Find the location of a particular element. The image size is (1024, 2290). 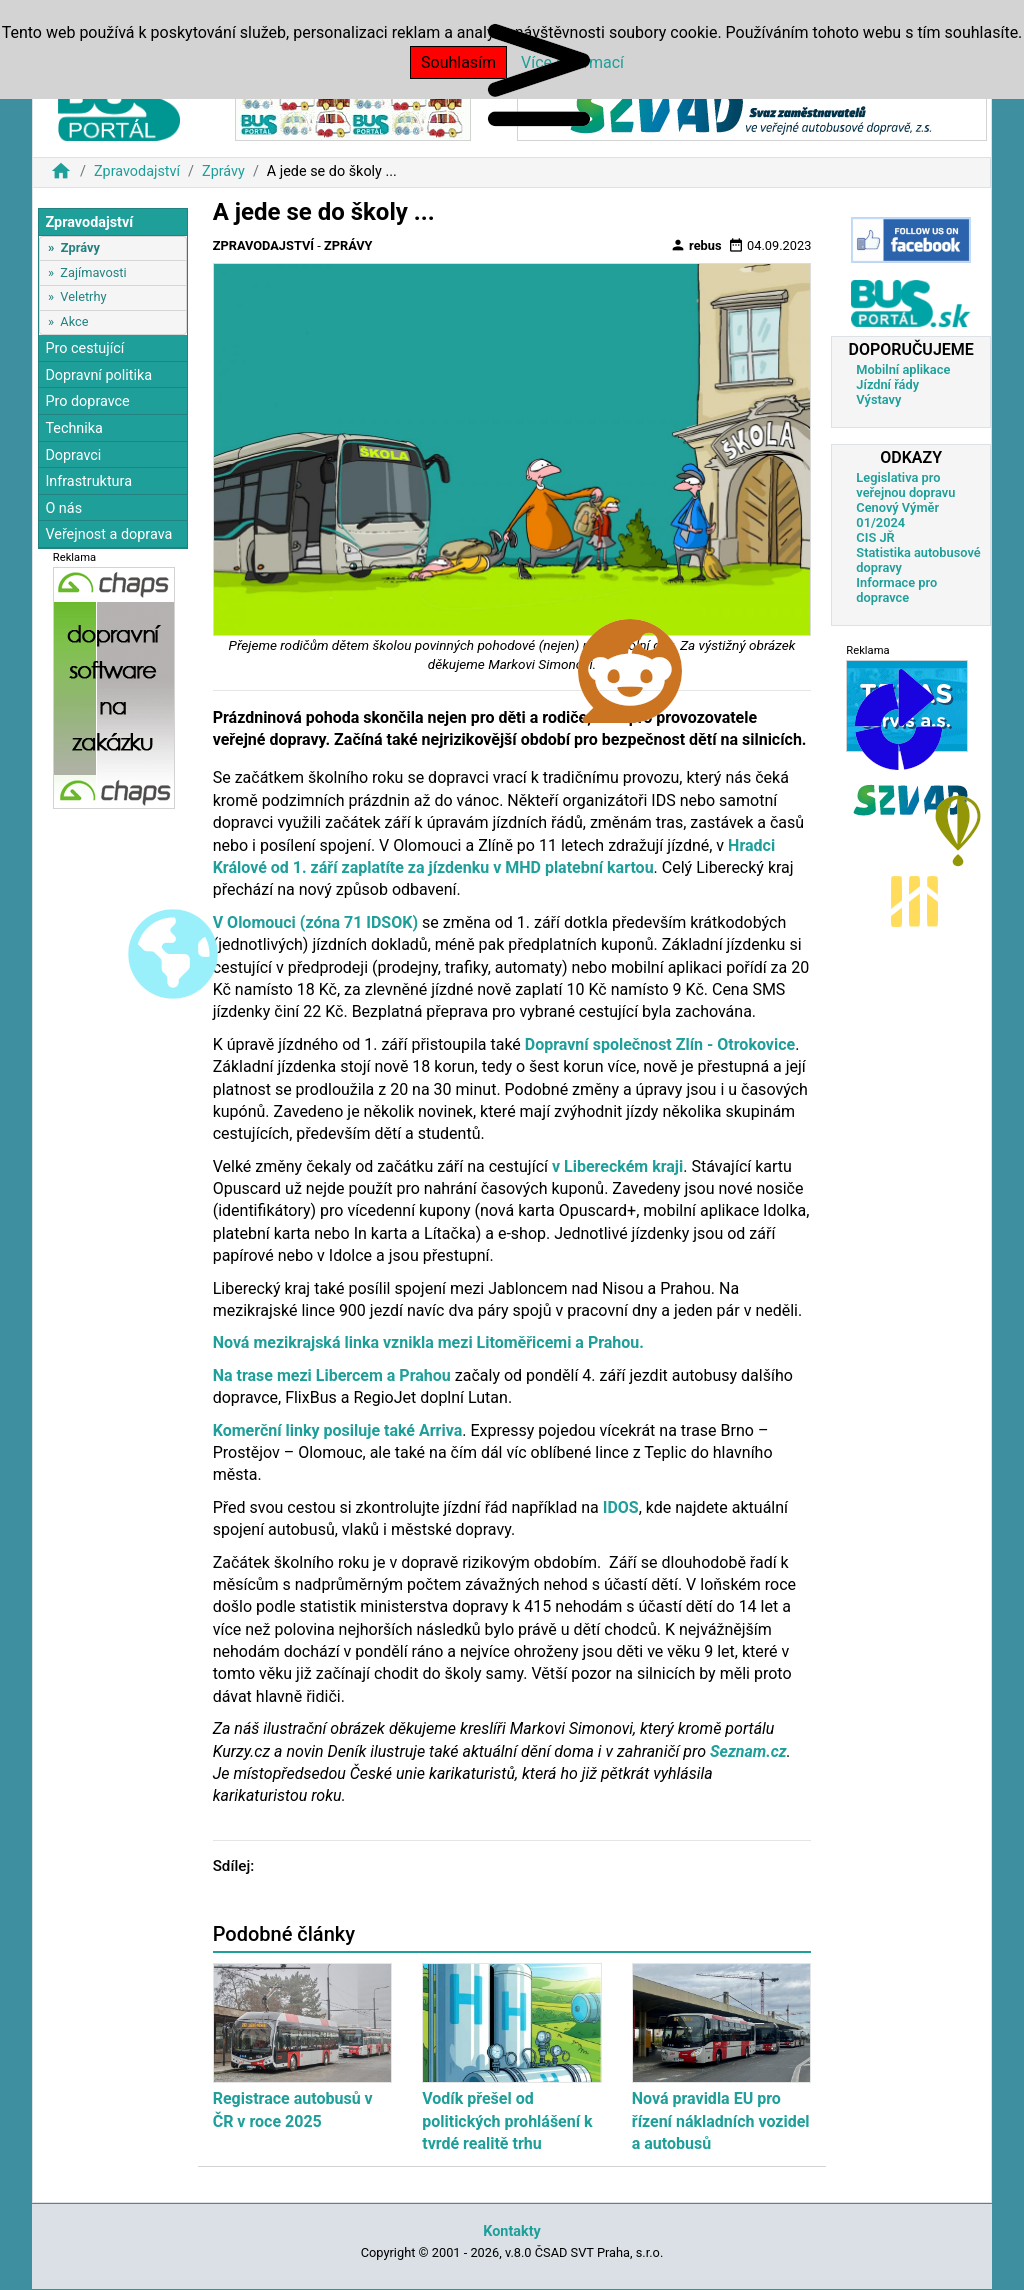

switch to global or worldwide view is located at coordinates (173, 954).